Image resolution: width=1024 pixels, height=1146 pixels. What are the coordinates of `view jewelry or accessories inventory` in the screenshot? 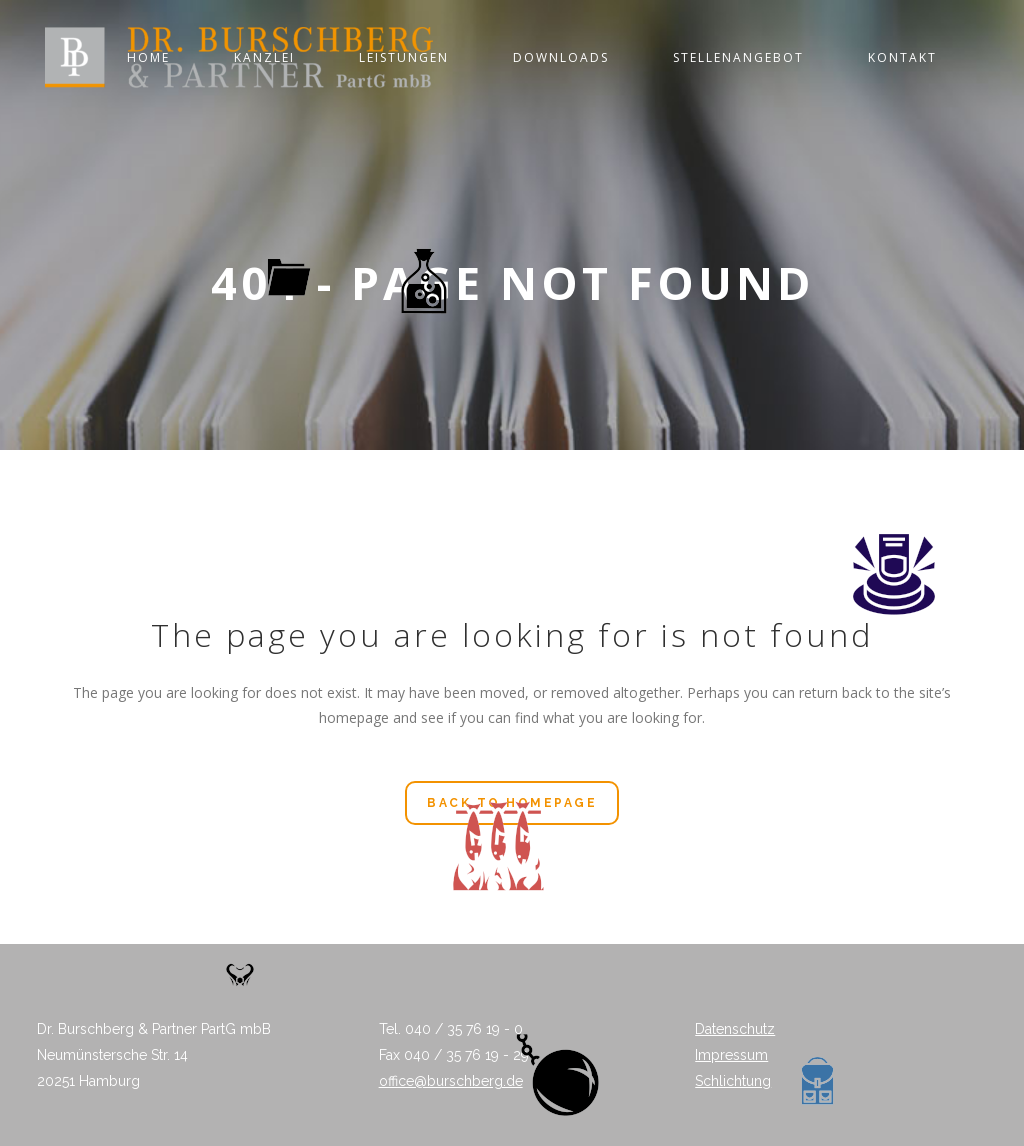 It's located at (240, 975).